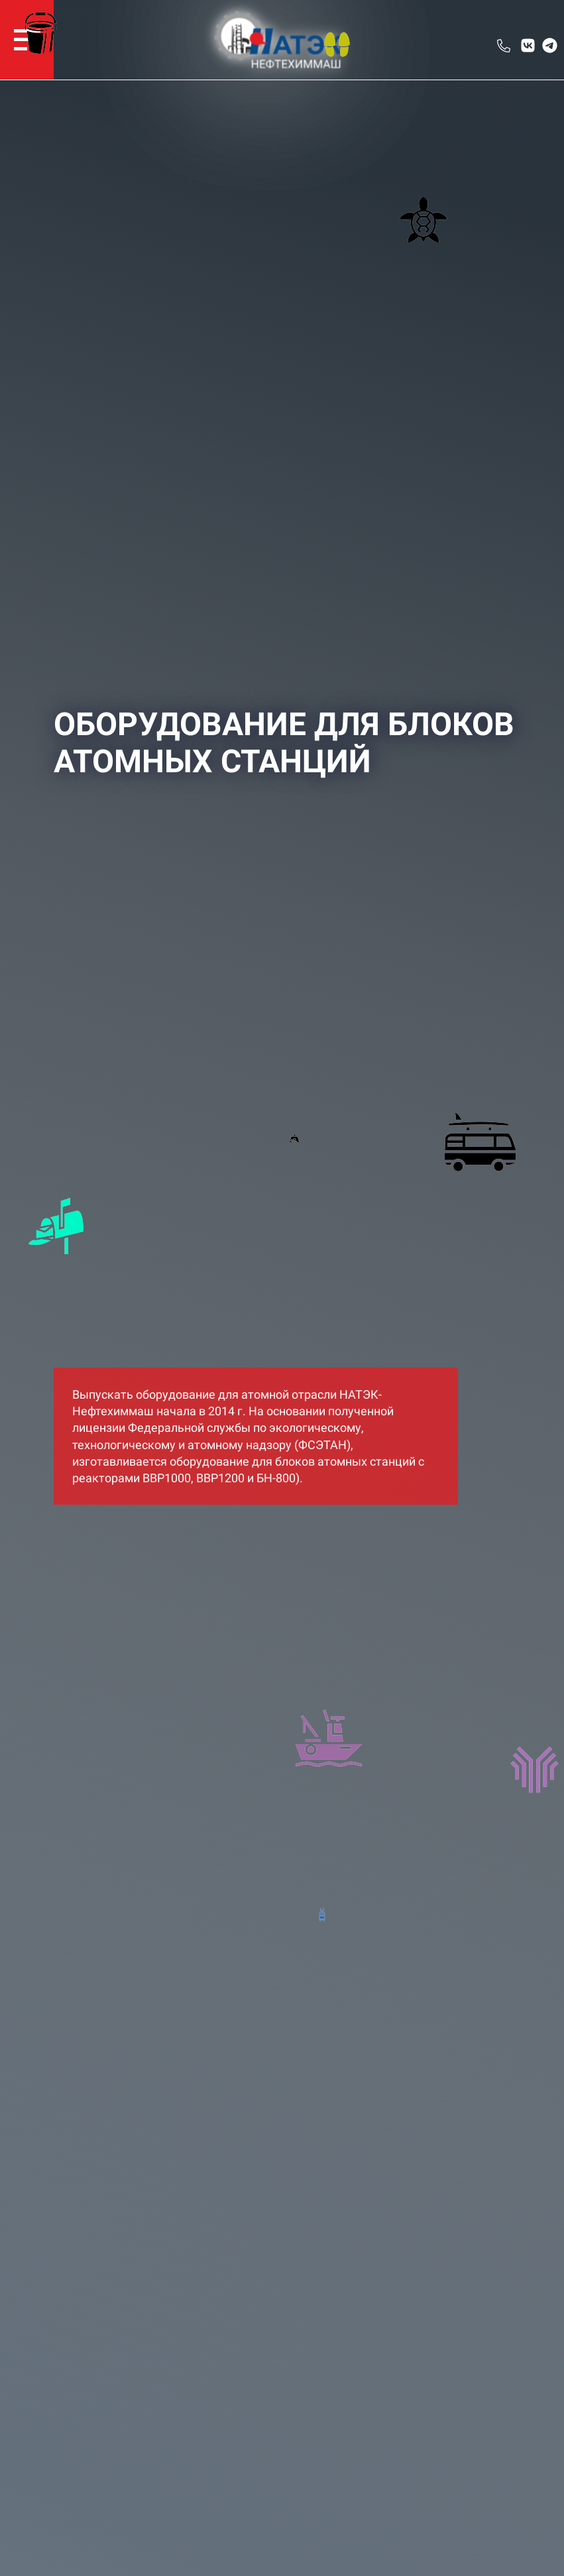 Image resolution: width=564 pixels, height=2576 pixels. What do you see at coordinates (480, 1139) in the screenshot?
I see `browse surf or beach-related activities` at bounding box center [480, 1139].